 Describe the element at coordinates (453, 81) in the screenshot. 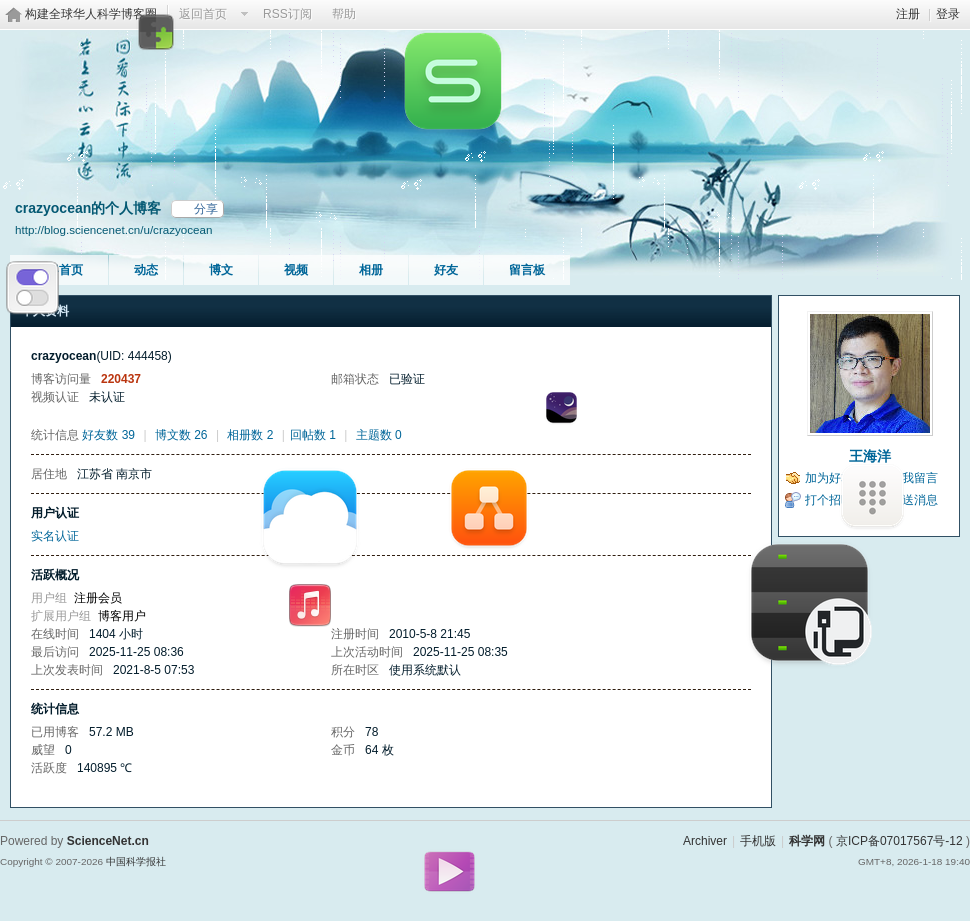

I see `open wps spreadsheets application` at that location.